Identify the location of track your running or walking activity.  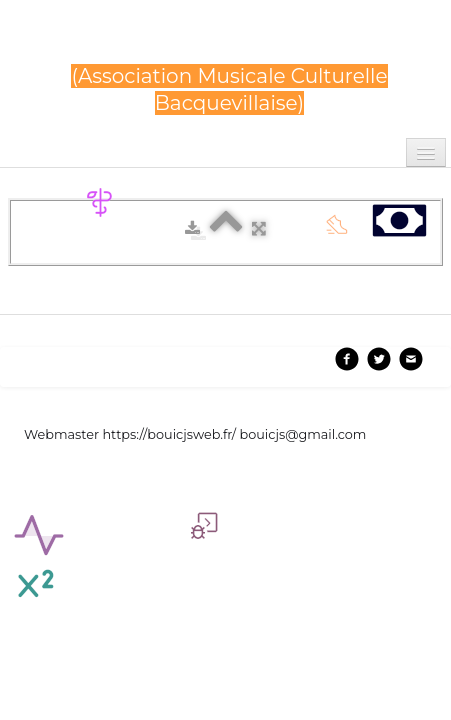
(336, 225).